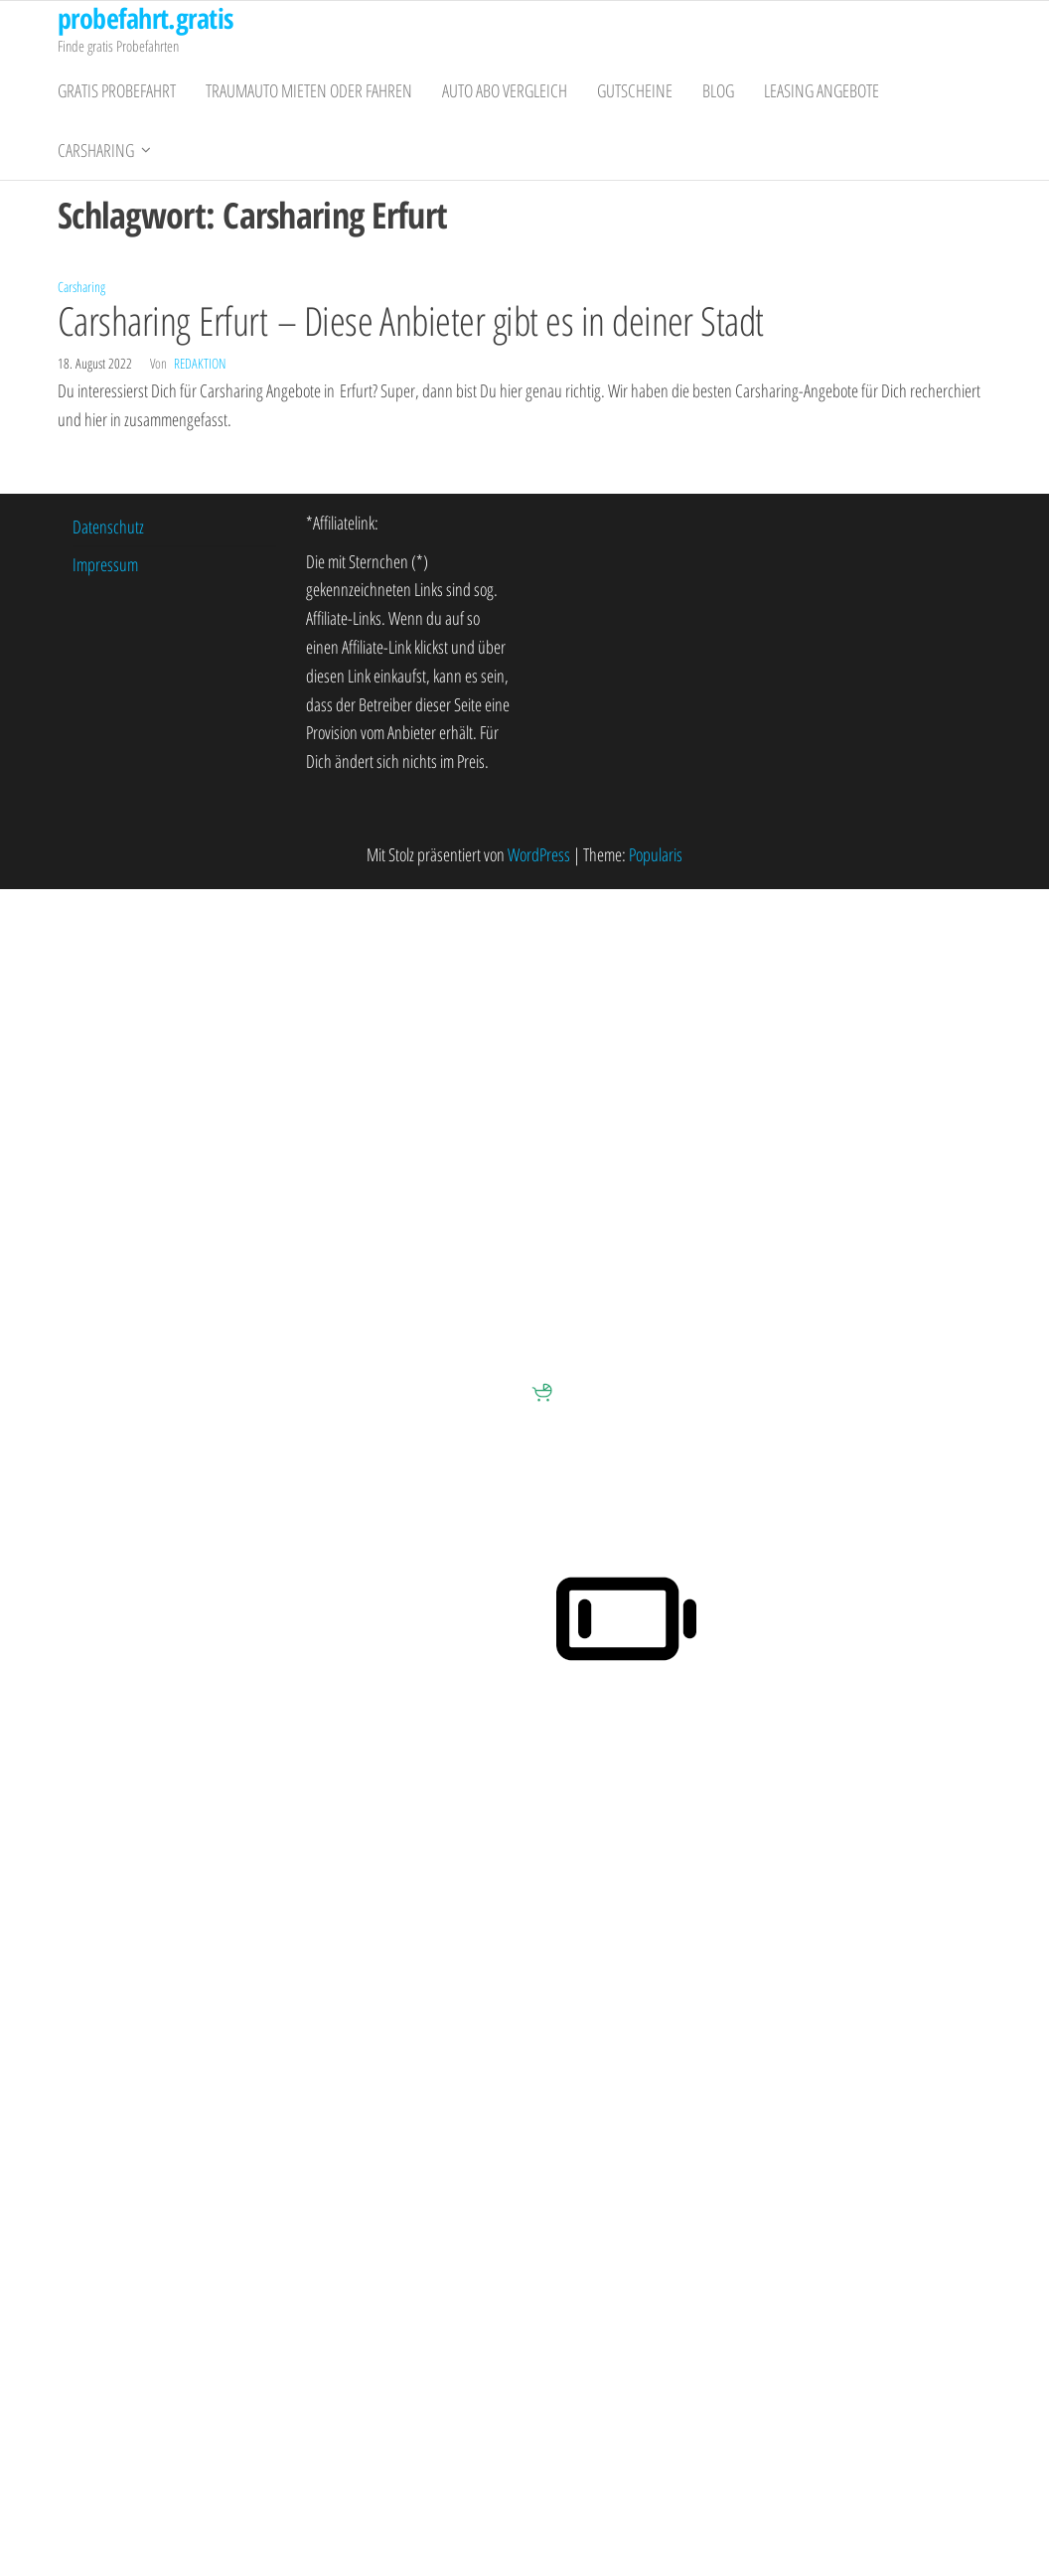  What do you see at coordinates (542, 1392) in the screenshot?
I see `access baby or parenting-related features` at bounding box center [542, 1392].